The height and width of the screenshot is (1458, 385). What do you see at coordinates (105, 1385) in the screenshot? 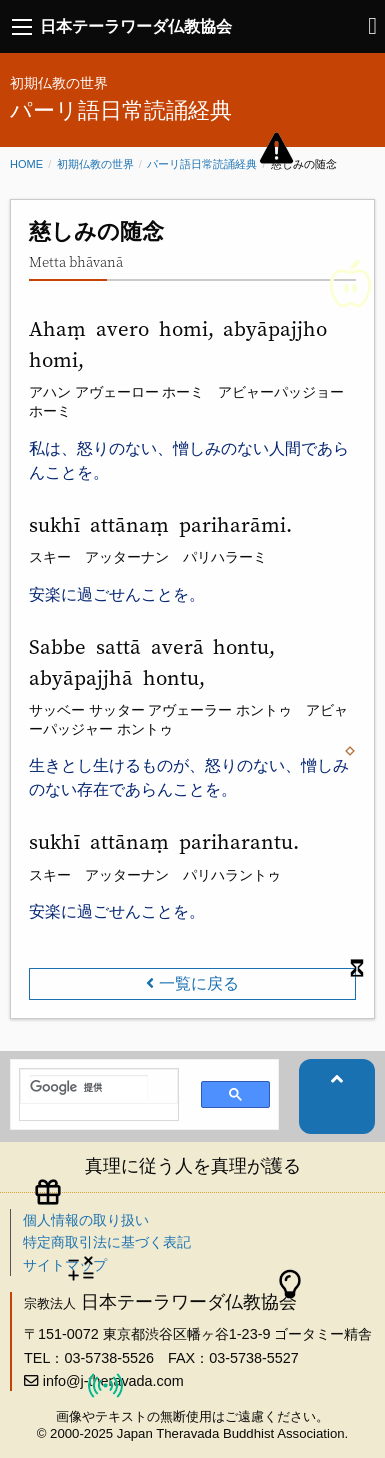
I see `access radio or audio streaming` at bounding box center [105, 1385].